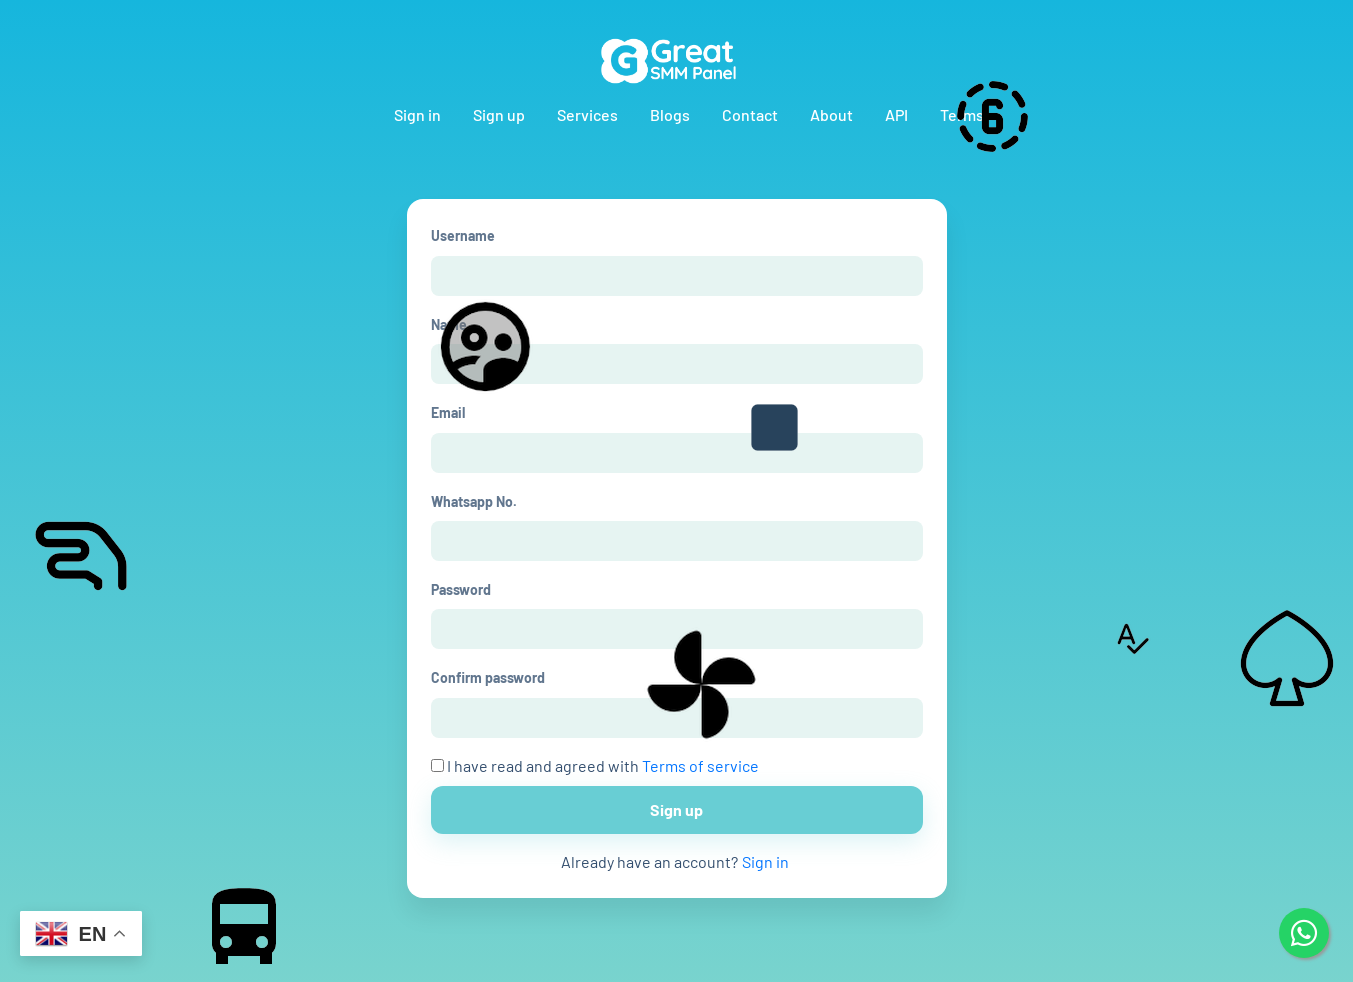 This screenshot has height=982, width=1353. What do you see at coordinates (774, 427) in the screenshot?
I see `stop or halt media playback` at bounding box center [774, 427].